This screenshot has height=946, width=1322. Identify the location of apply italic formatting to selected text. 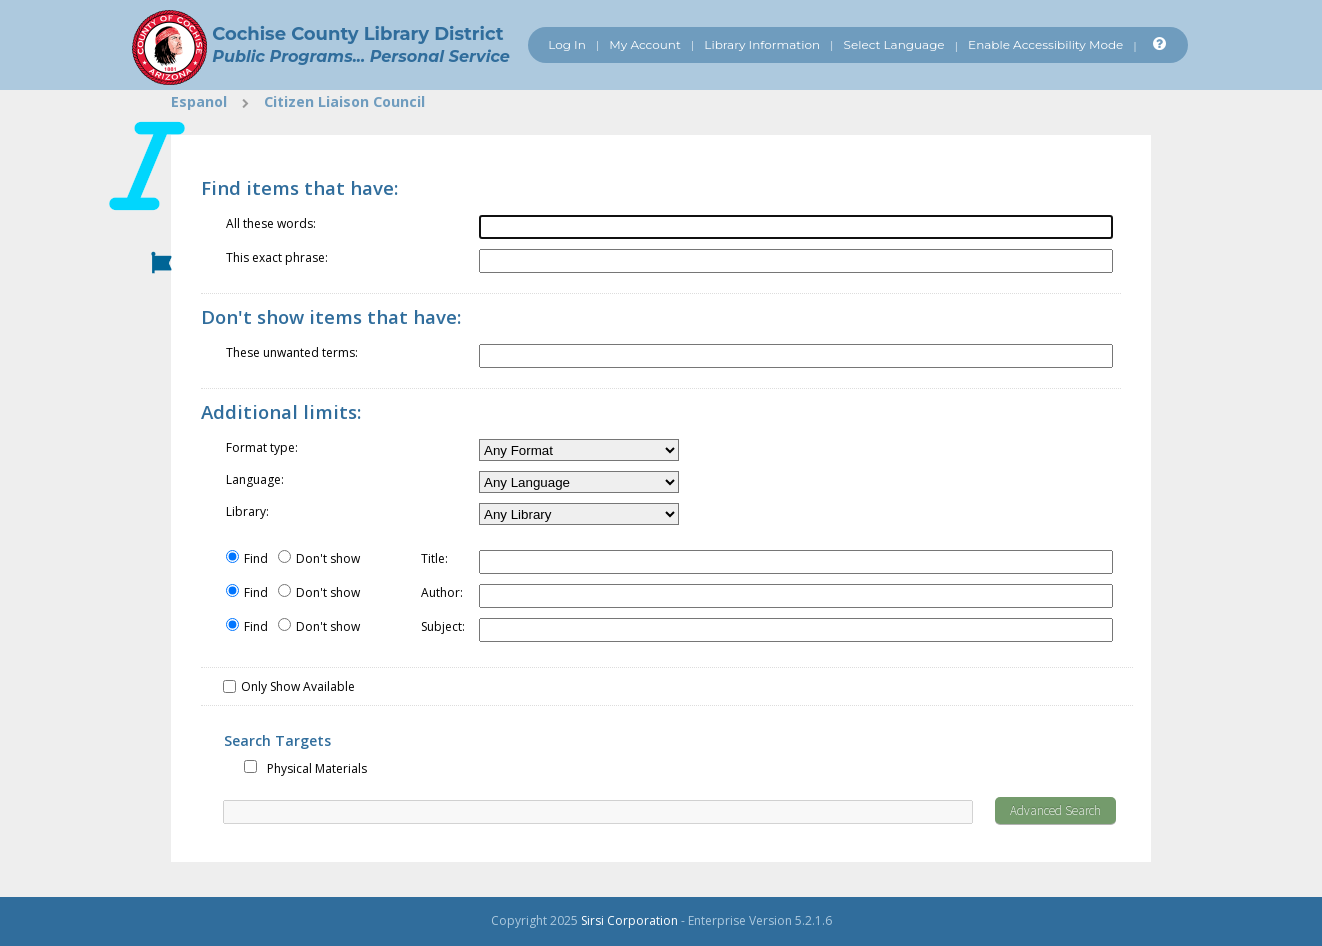
(147, 166).